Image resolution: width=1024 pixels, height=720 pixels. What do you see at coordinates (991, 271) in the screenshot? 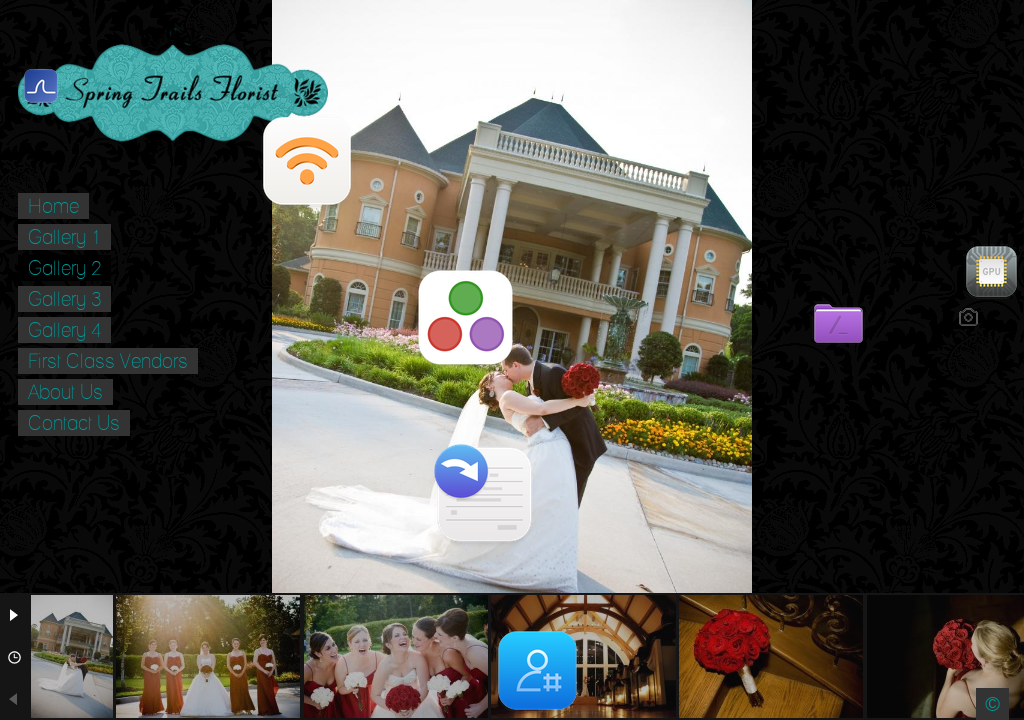
I see `open graphics card driver settings` at bounding box center [991, 271].